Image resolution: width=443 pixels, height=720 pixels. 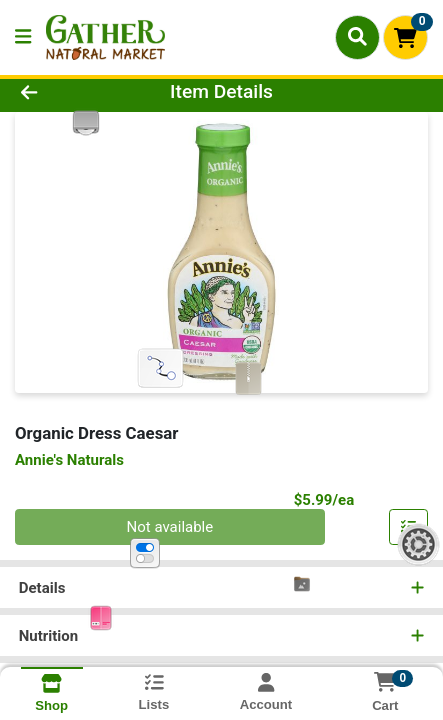 I want to click on open file roller to extract or compress archives, so click(x=248, y=378).